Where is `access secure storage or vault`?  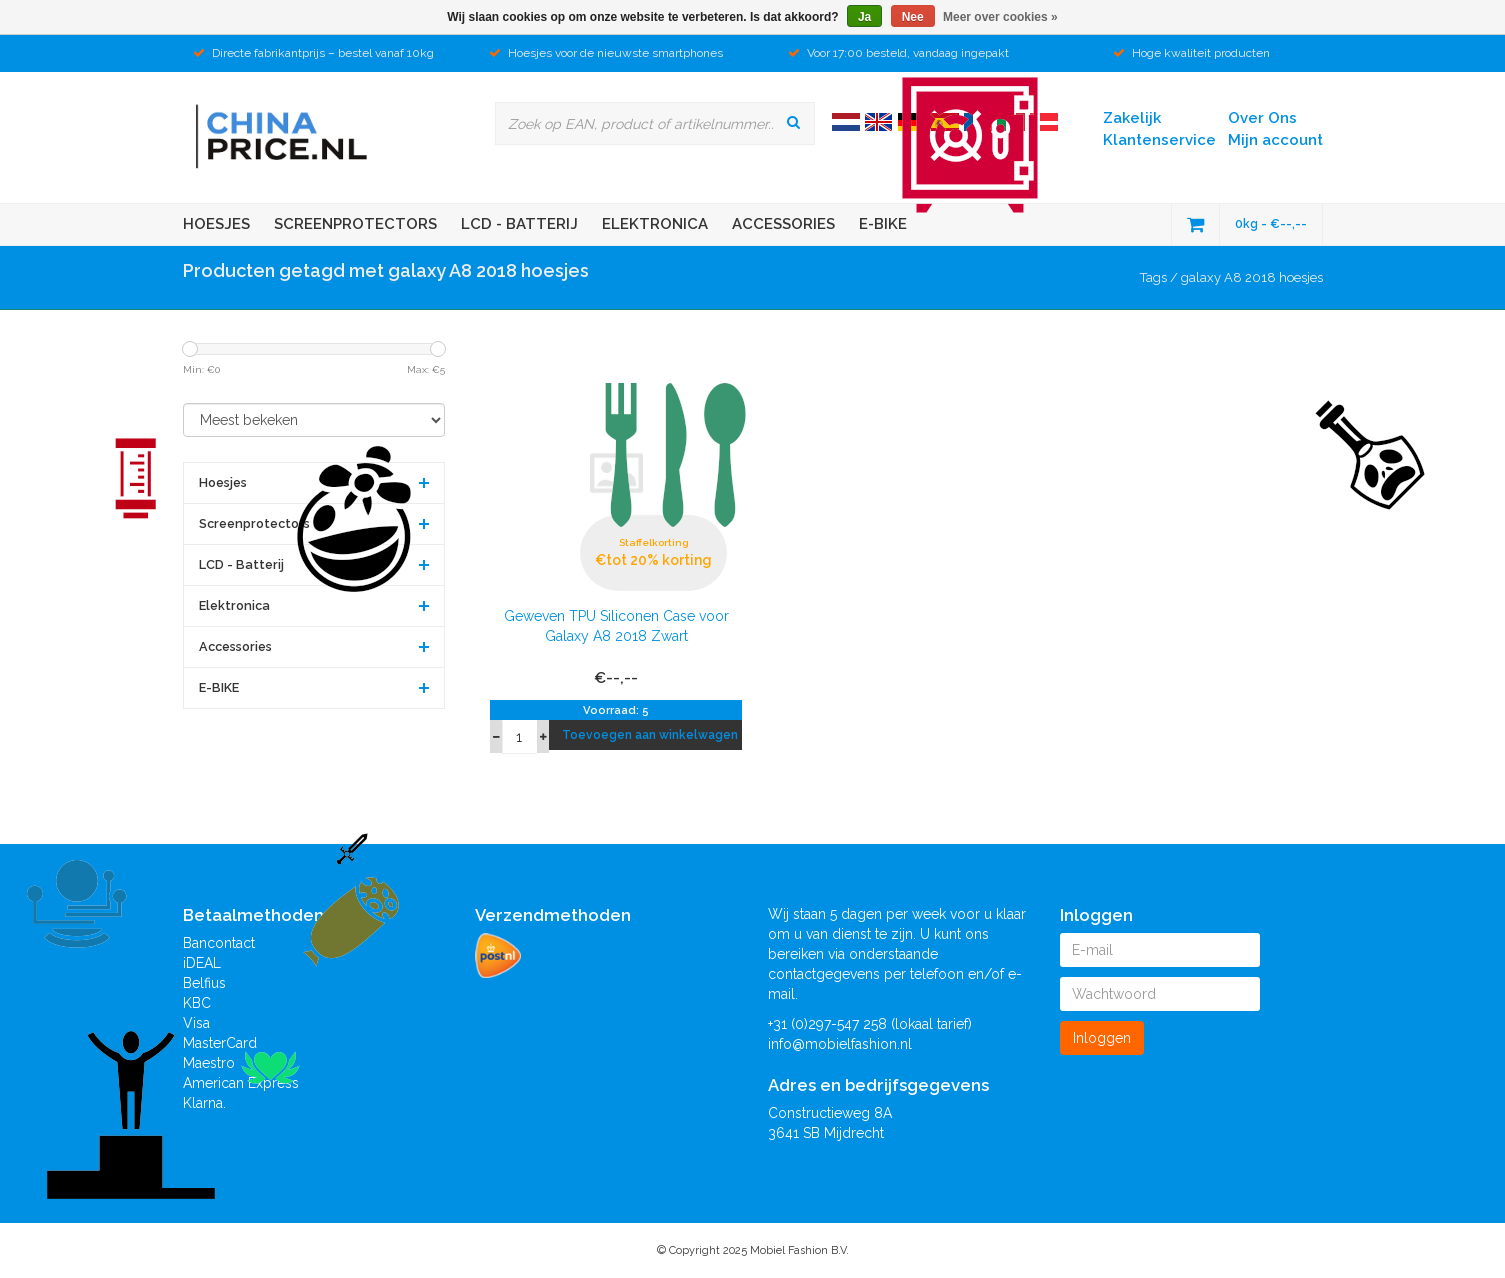
access secure storage or vault is located at coordinates (970, 145).